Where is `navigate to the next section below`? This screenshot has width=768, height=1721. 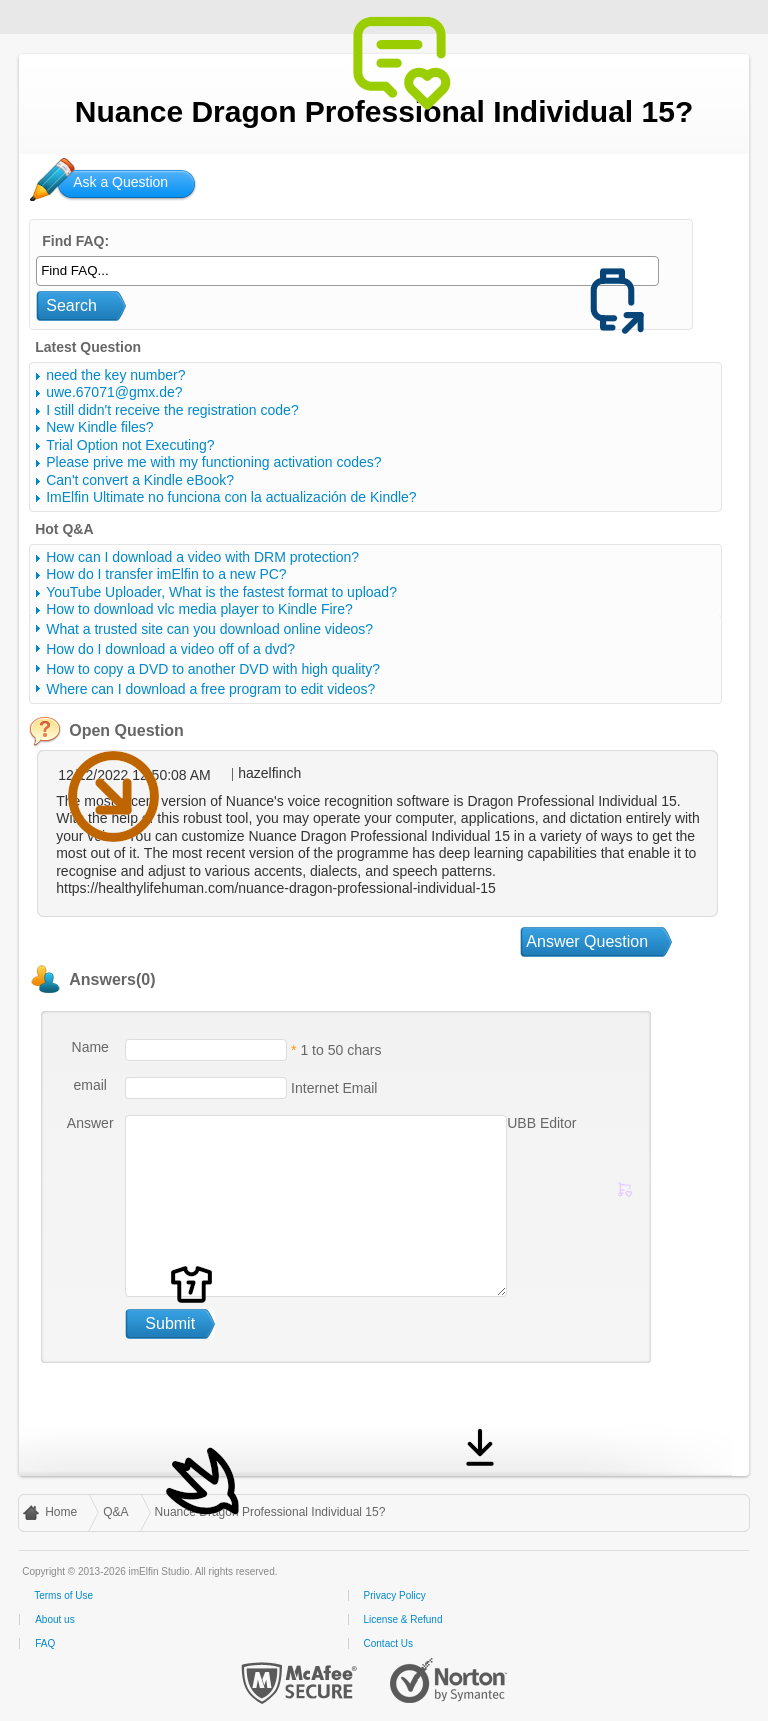 navigate to the next section below is located at coordinates (113, 796).